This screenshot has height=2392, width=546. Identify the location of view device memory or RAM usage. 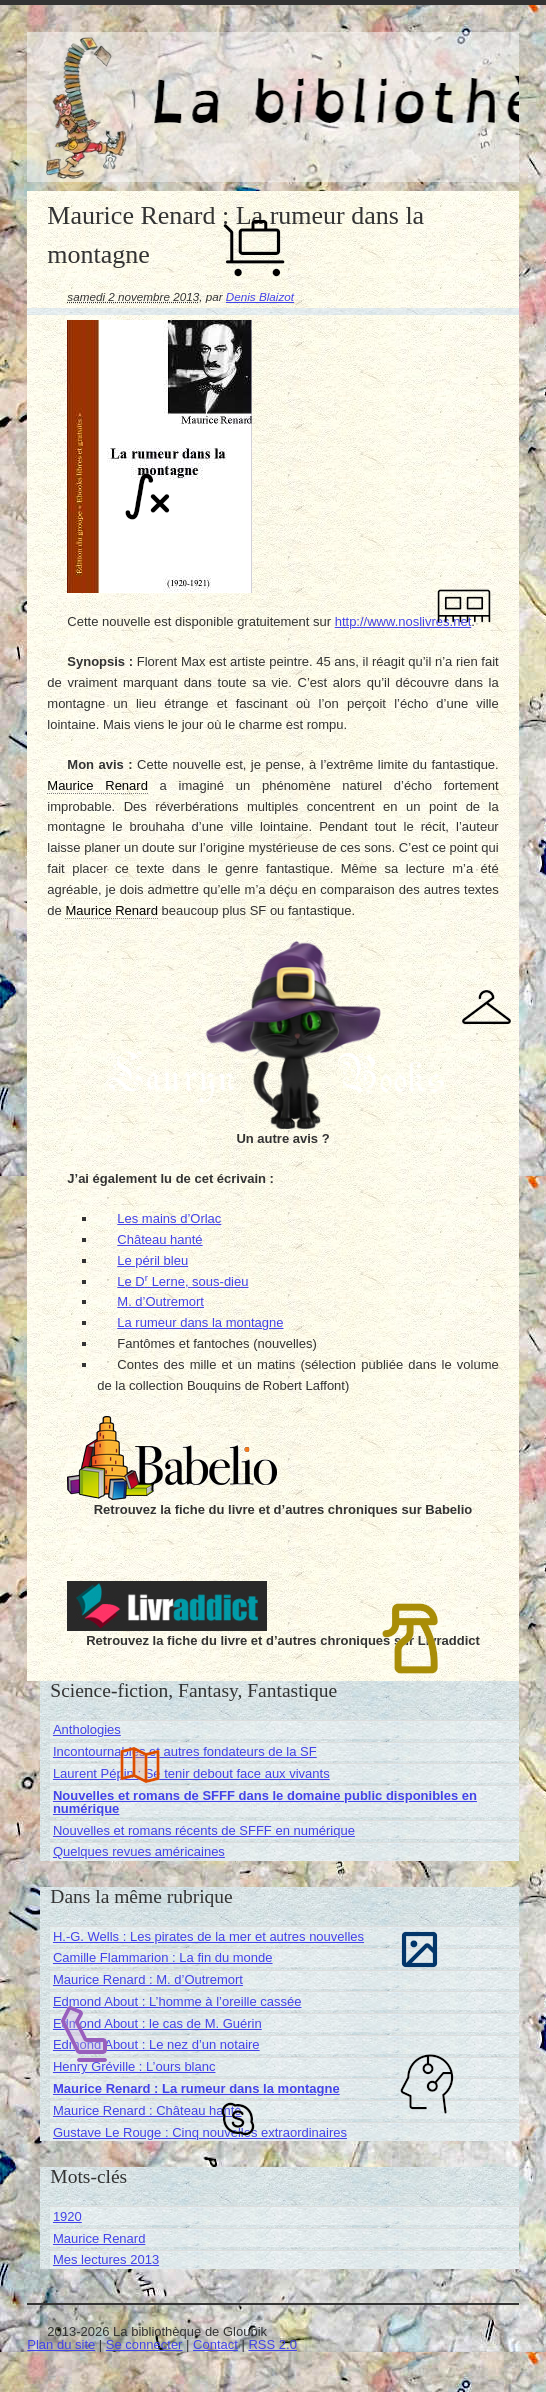
(464, 605).